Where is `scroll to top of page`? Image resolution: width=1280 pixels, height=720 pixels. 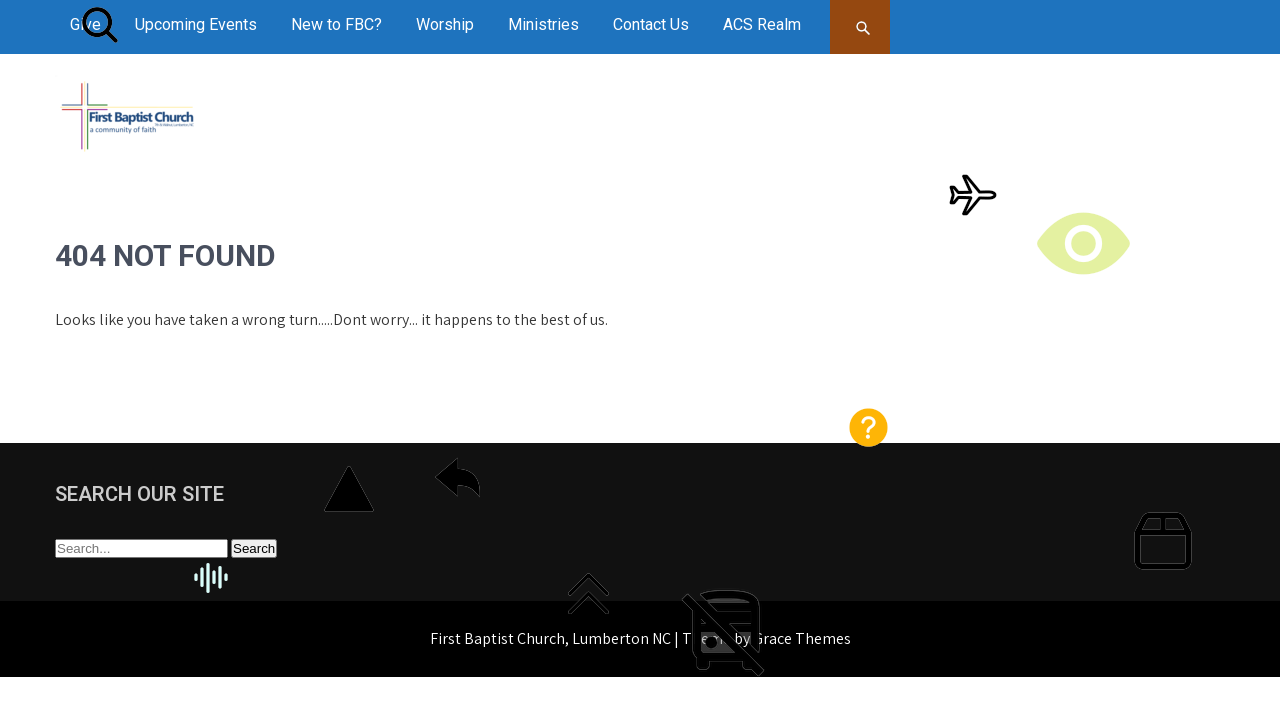
scroll to top of page is located at coordinates (588, 595).